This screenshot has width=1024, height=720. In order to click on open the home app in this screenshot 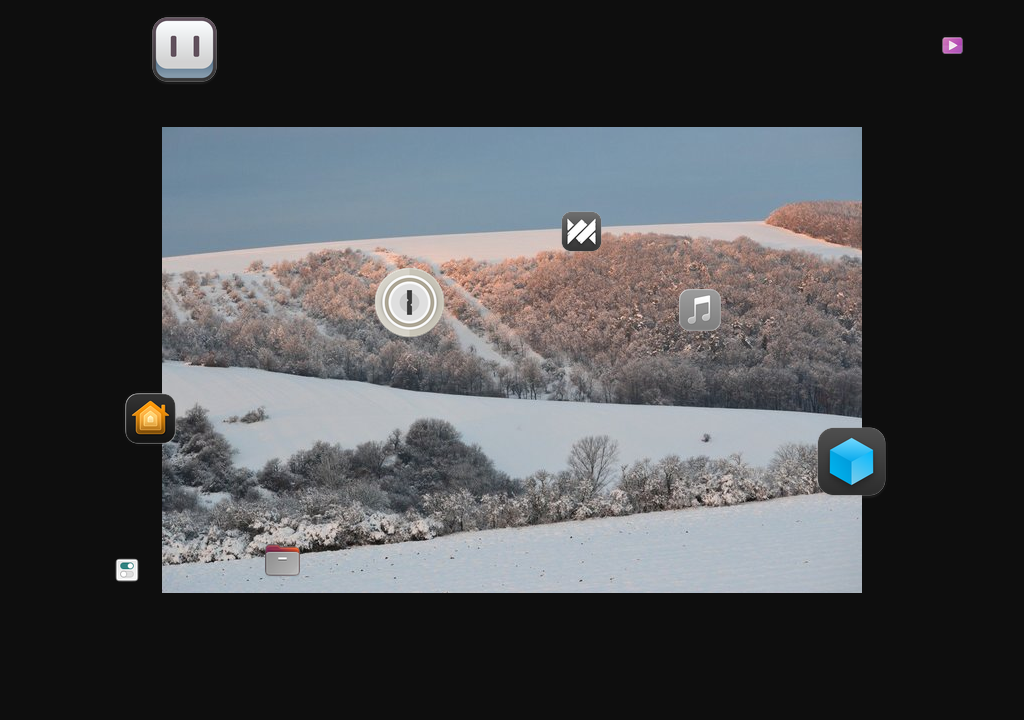, I will do `click(150, 418)`.